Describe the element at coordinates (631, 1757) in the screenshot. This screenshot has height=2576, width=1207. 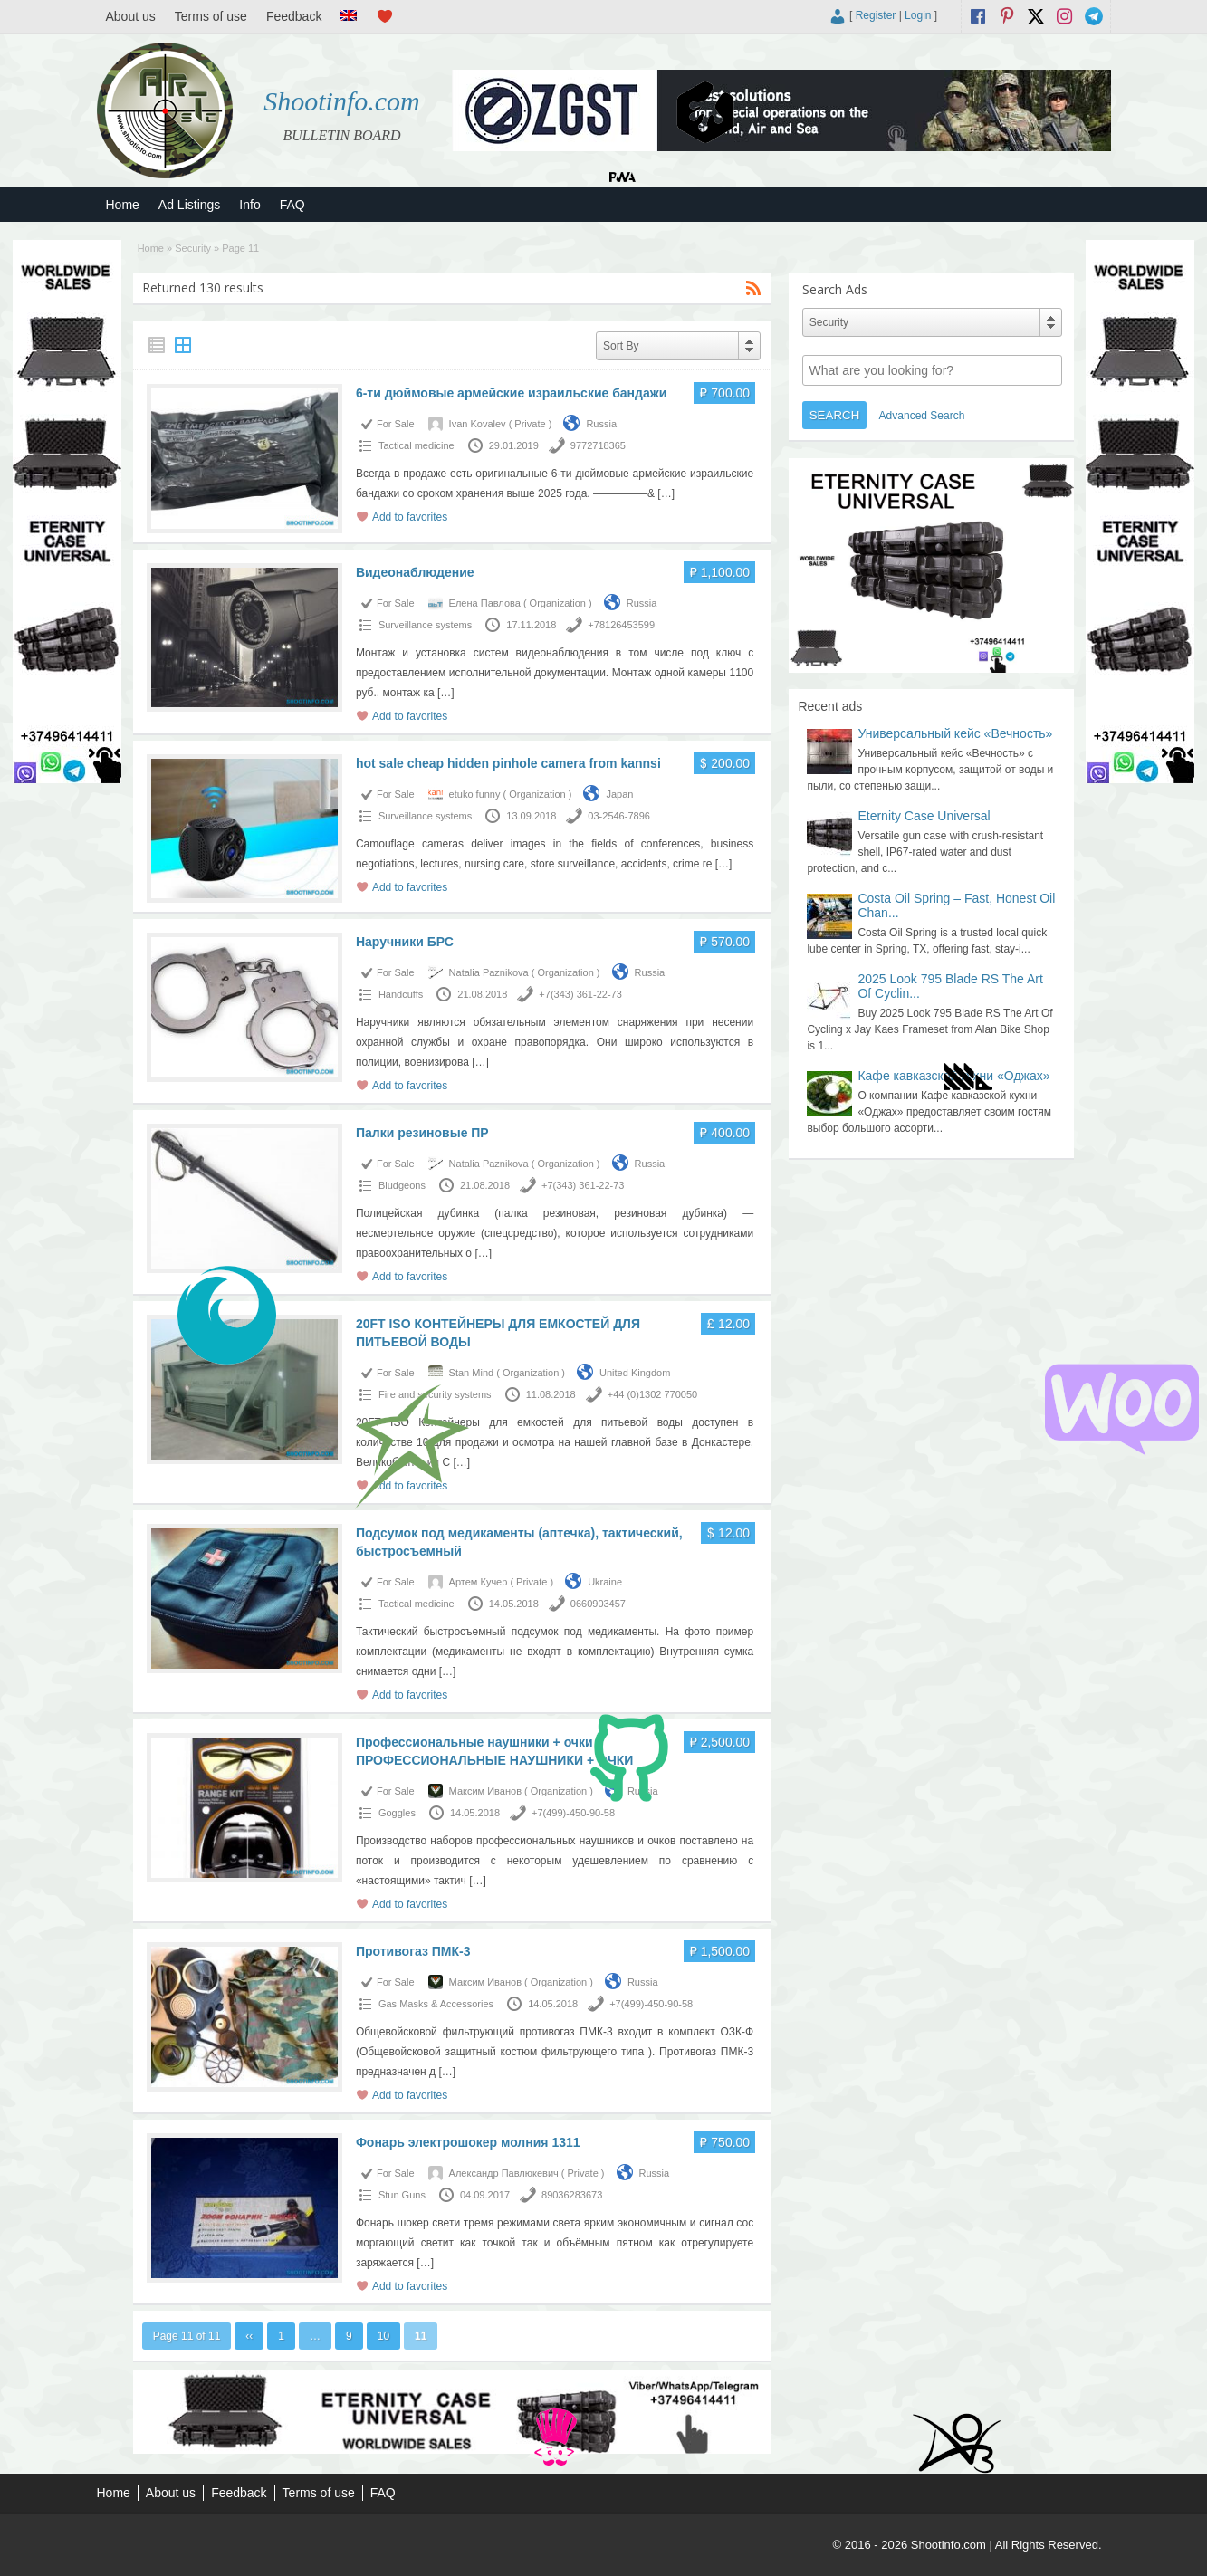
I see `view GitHub profile or repository` at that location.